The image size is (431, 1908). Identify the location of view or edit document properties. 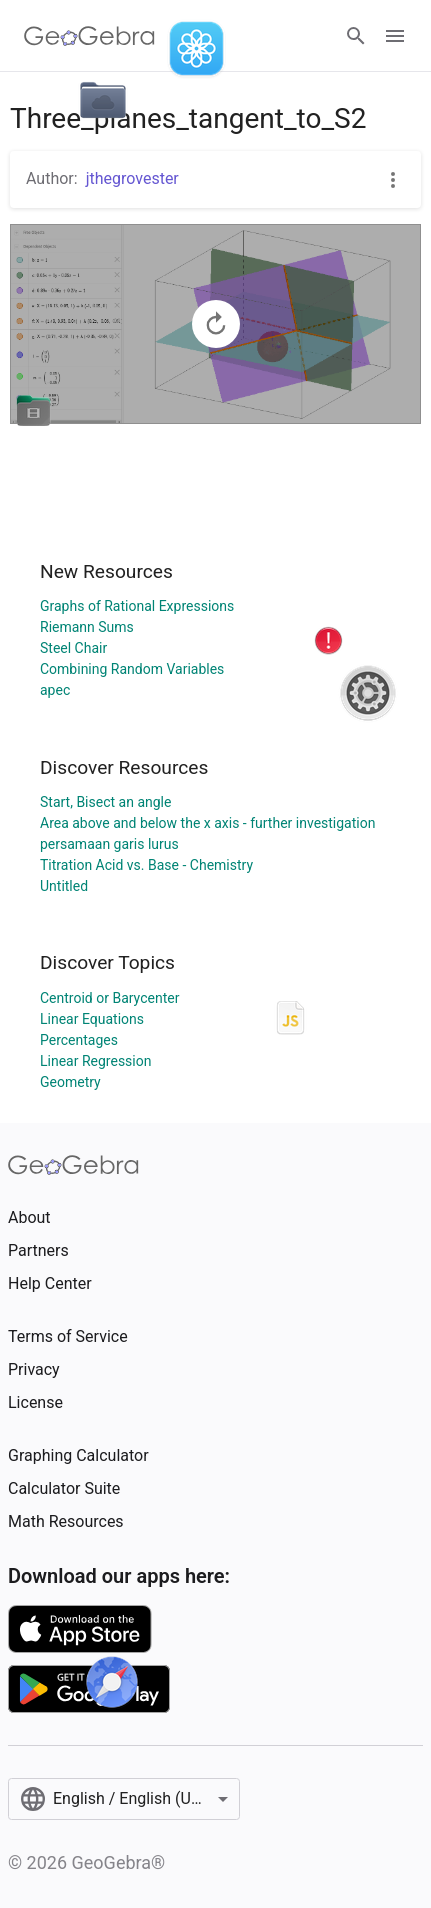
(368, 693).